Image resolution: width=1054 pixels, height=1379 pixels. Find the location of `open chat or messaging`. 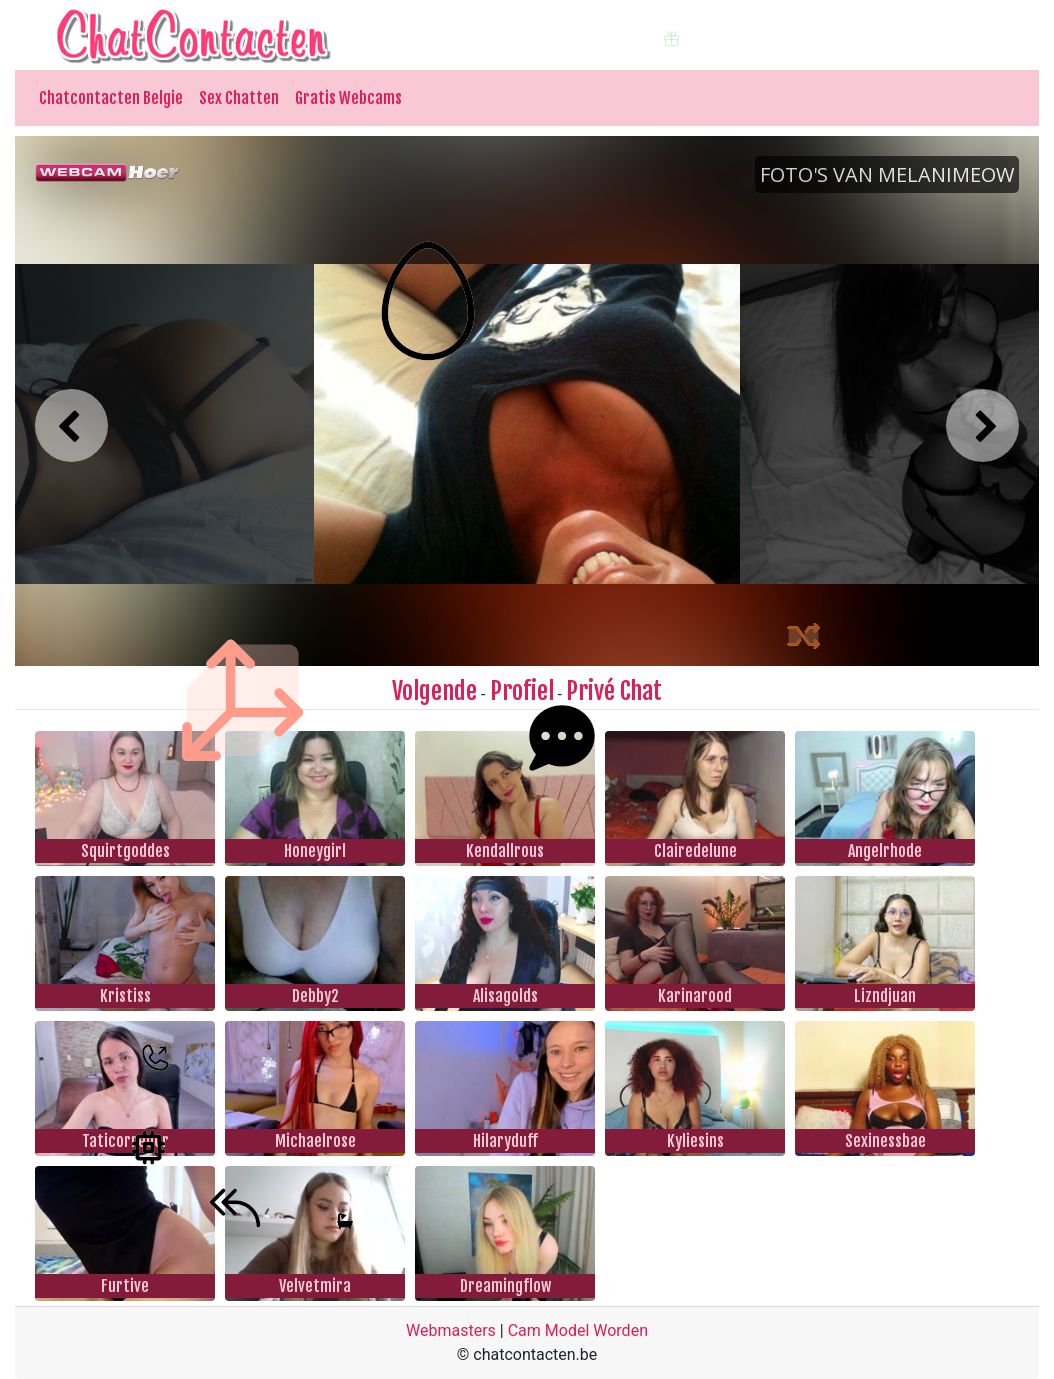

open chat or messaging is located at coordinates (562, 738).